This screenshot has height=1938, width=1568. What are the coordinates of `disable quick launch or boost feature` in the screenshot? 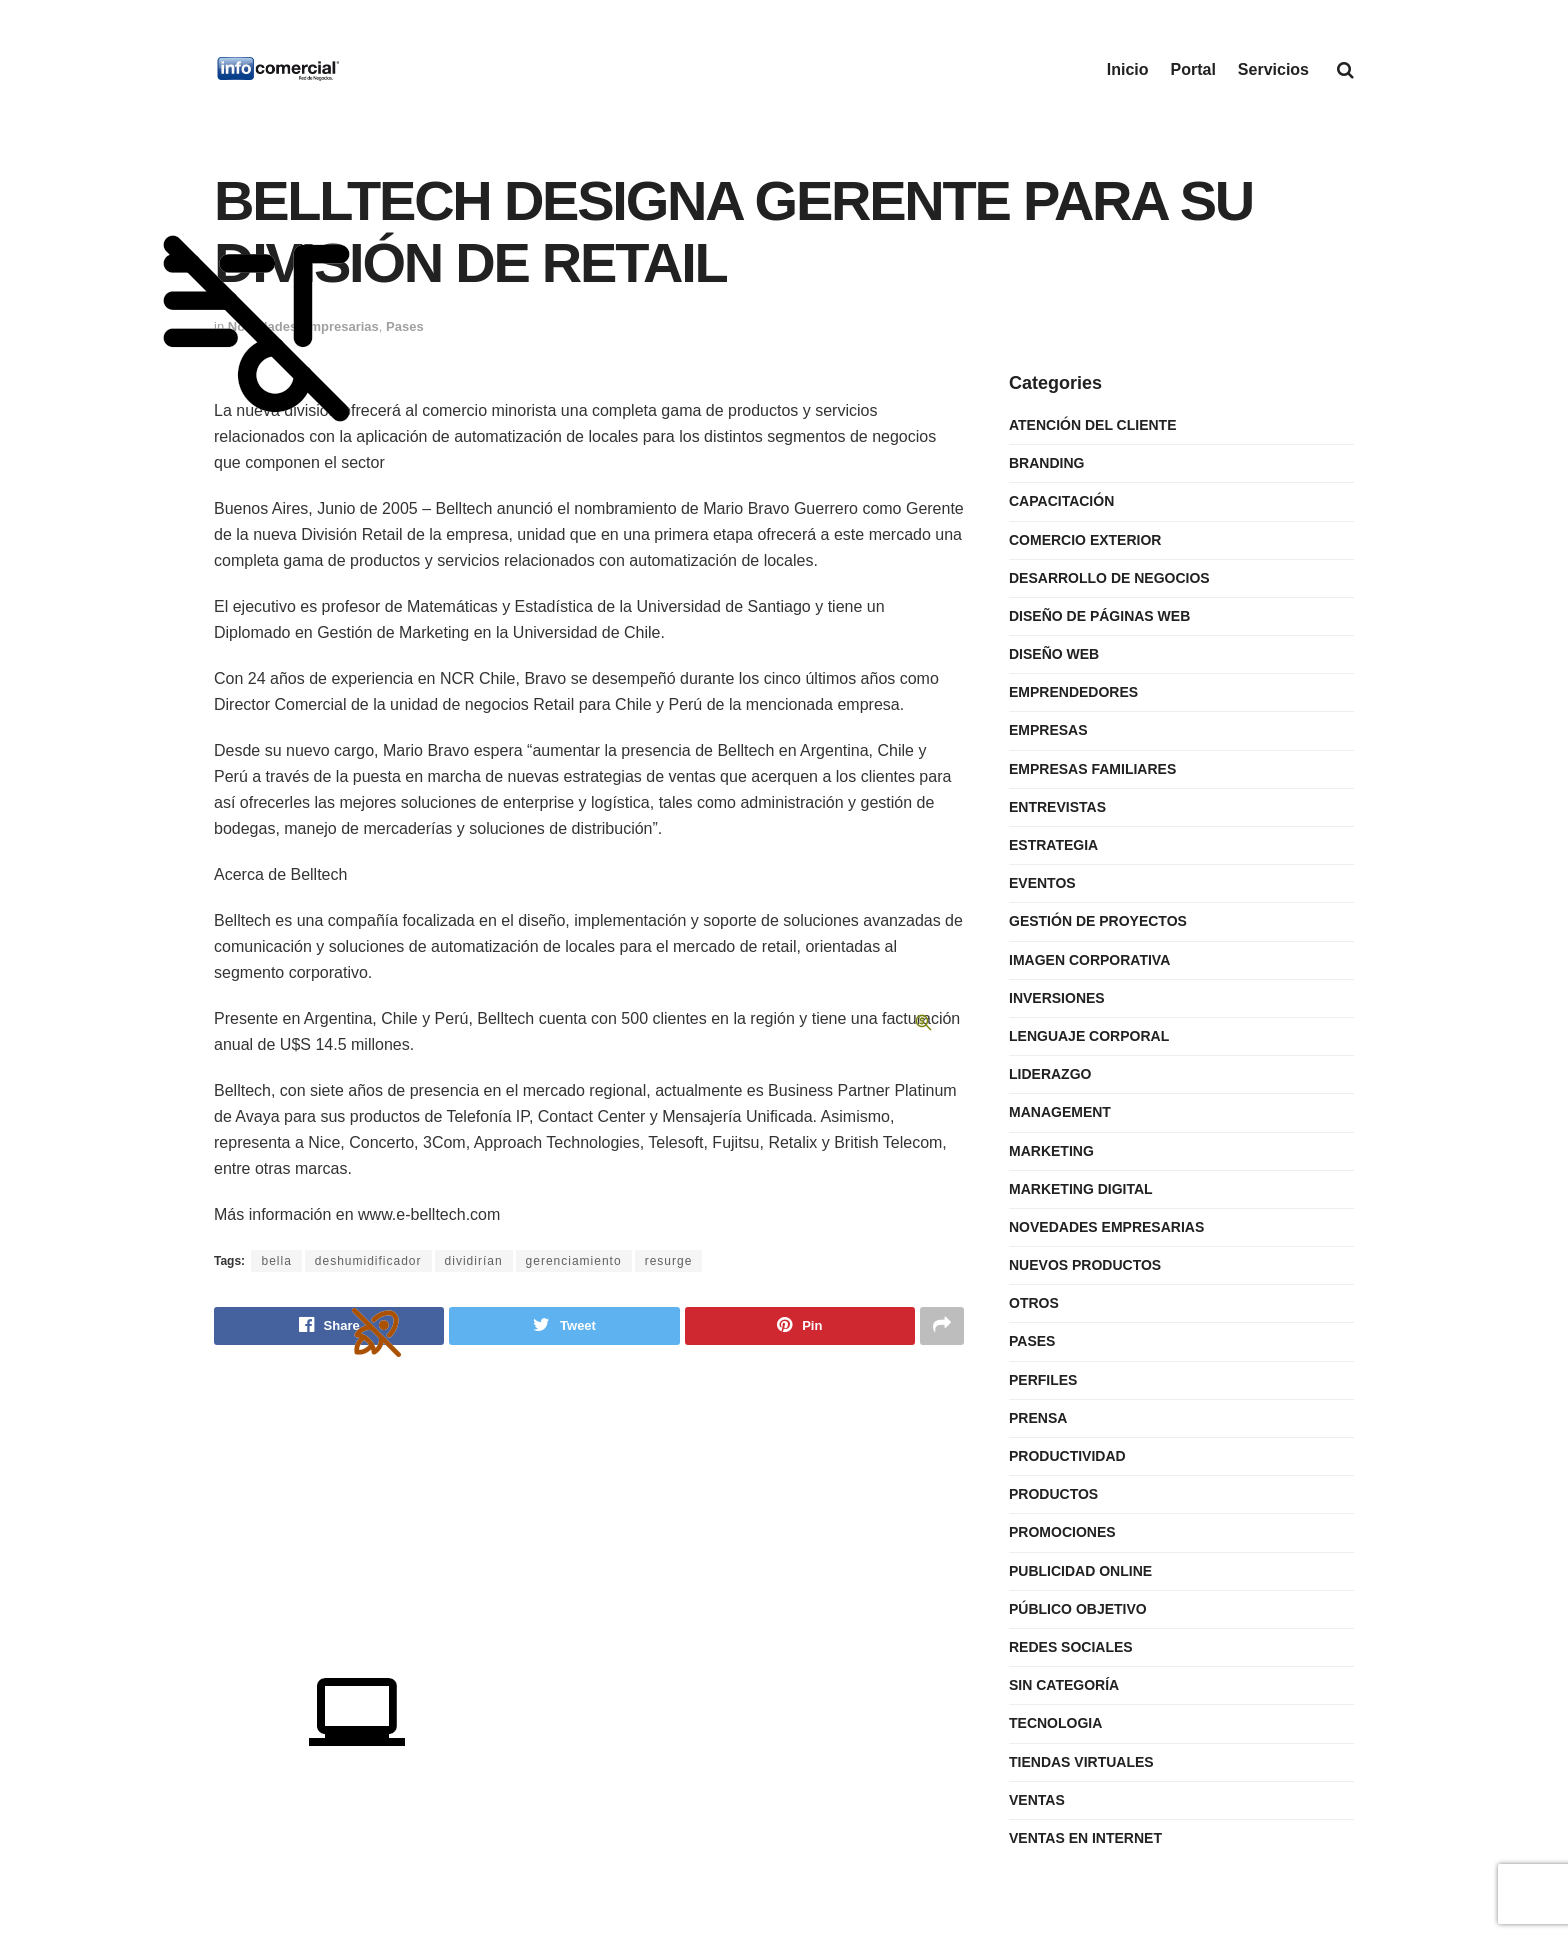 It's located at (376, 1332).